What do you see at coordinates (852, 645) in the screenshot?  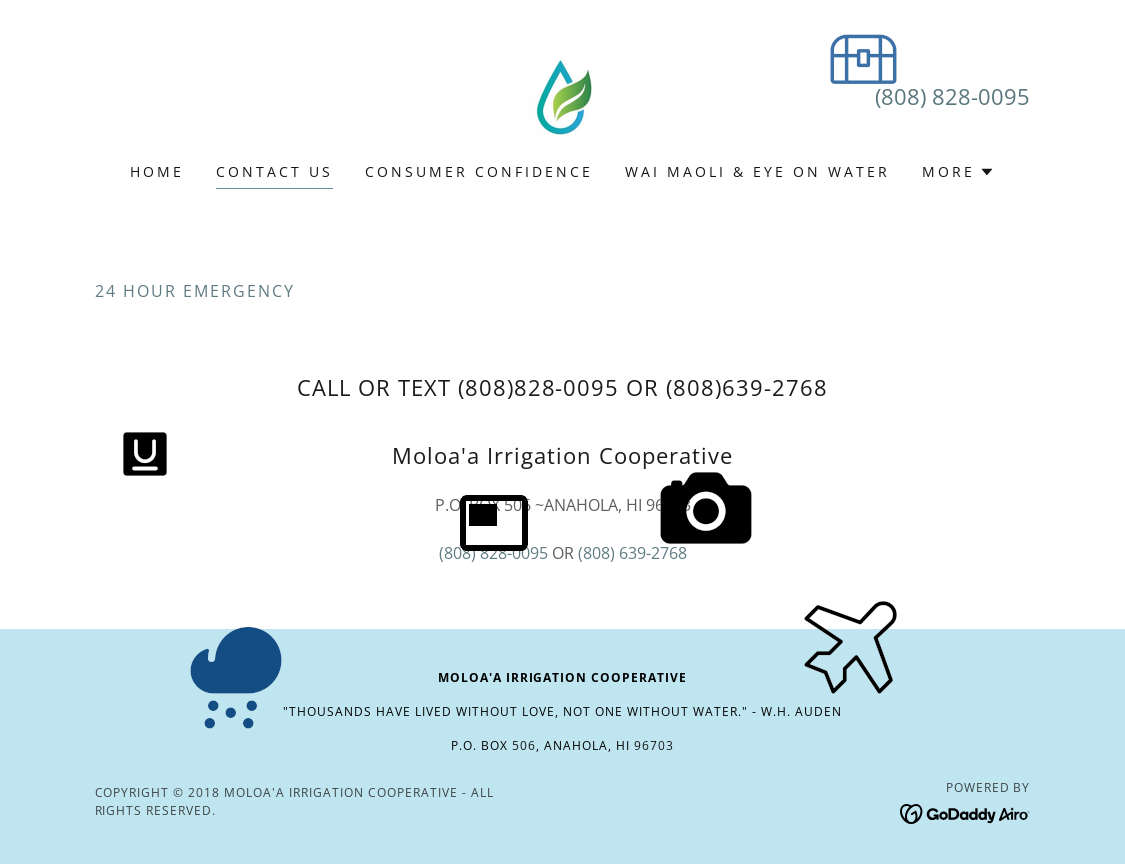 I see `enable airplane mode` at bounding box center [852, 645].